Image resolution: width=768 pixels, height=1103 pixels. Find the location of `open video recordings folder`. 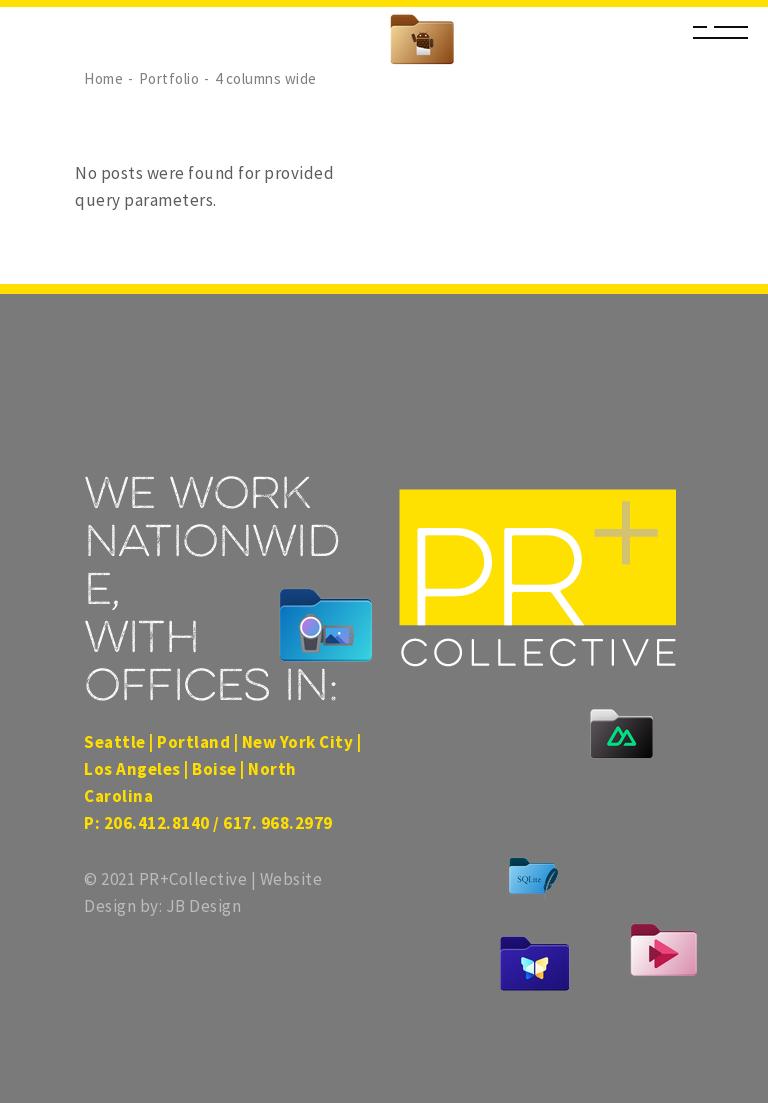

open video recordings folder is located at coordinates (325, 627).